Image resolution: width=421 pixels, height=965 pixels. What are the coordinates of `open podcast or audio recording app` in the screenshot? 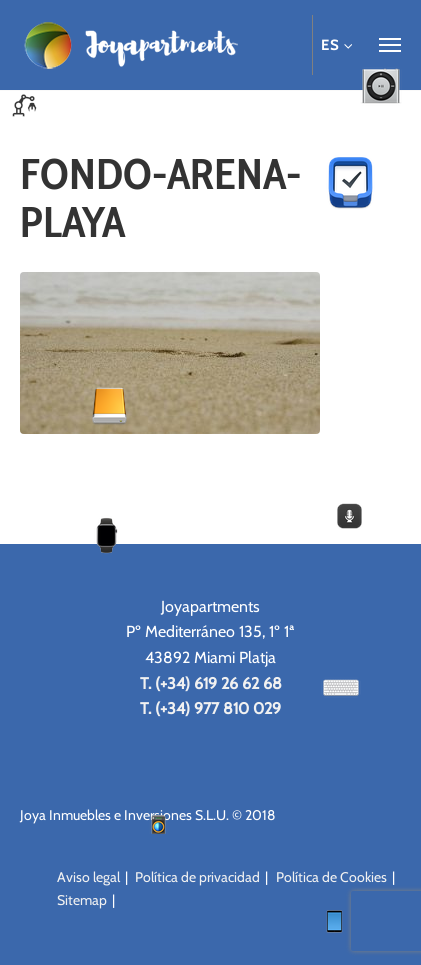 It's located at (349, 516).